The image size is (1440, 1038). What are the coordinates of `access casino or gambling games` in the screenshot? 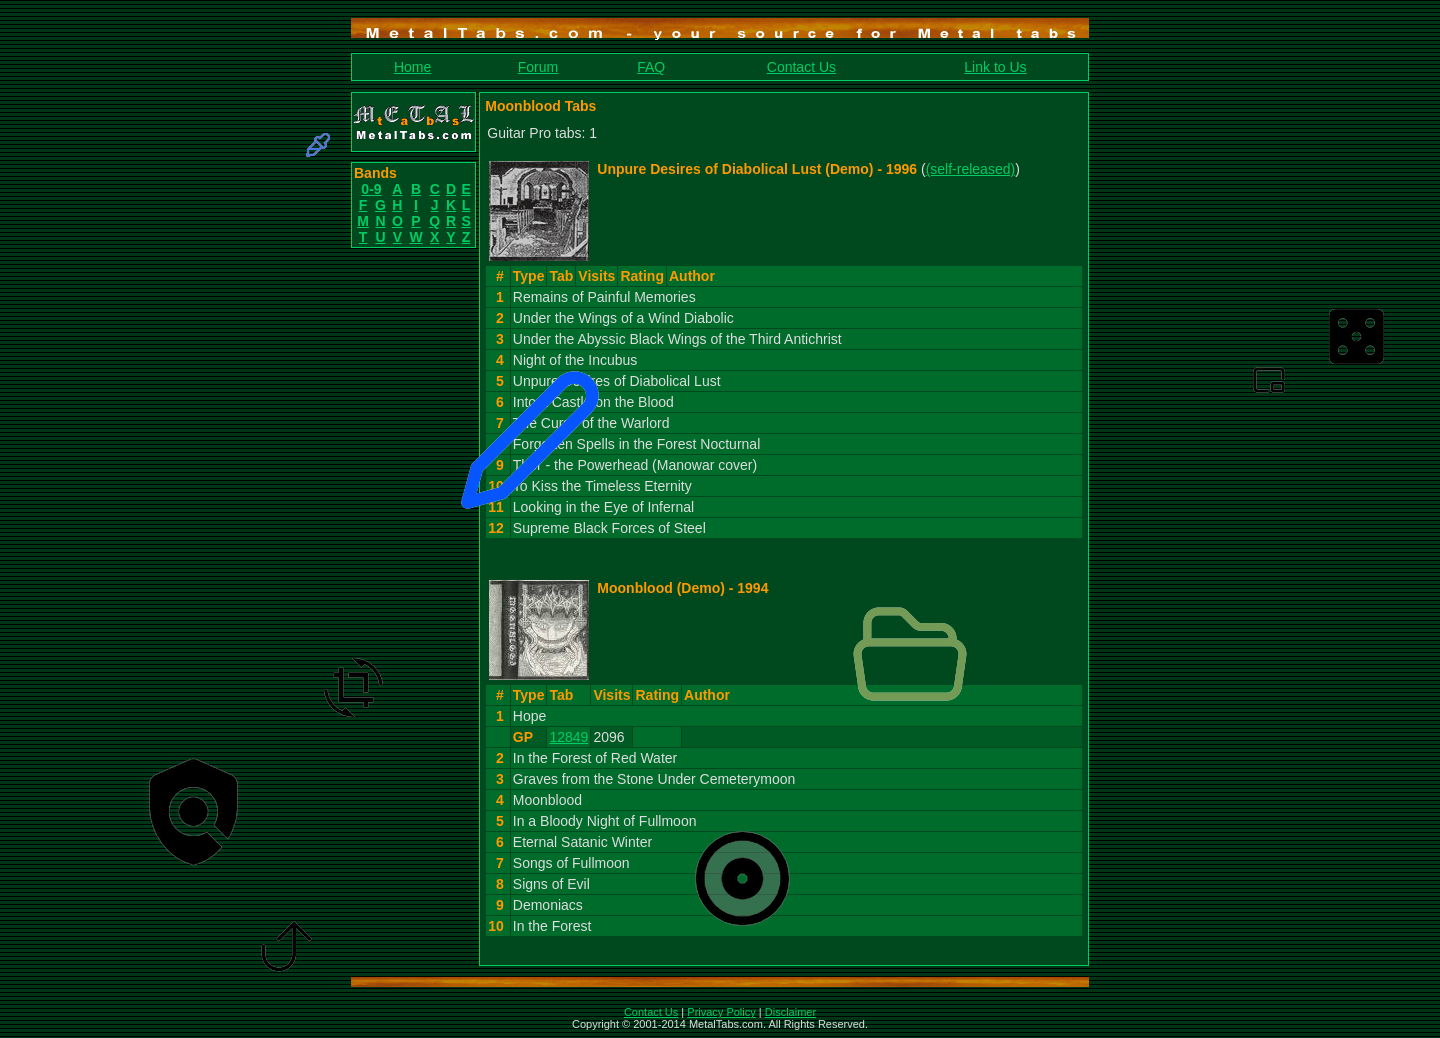 It's located at (1356, 336).